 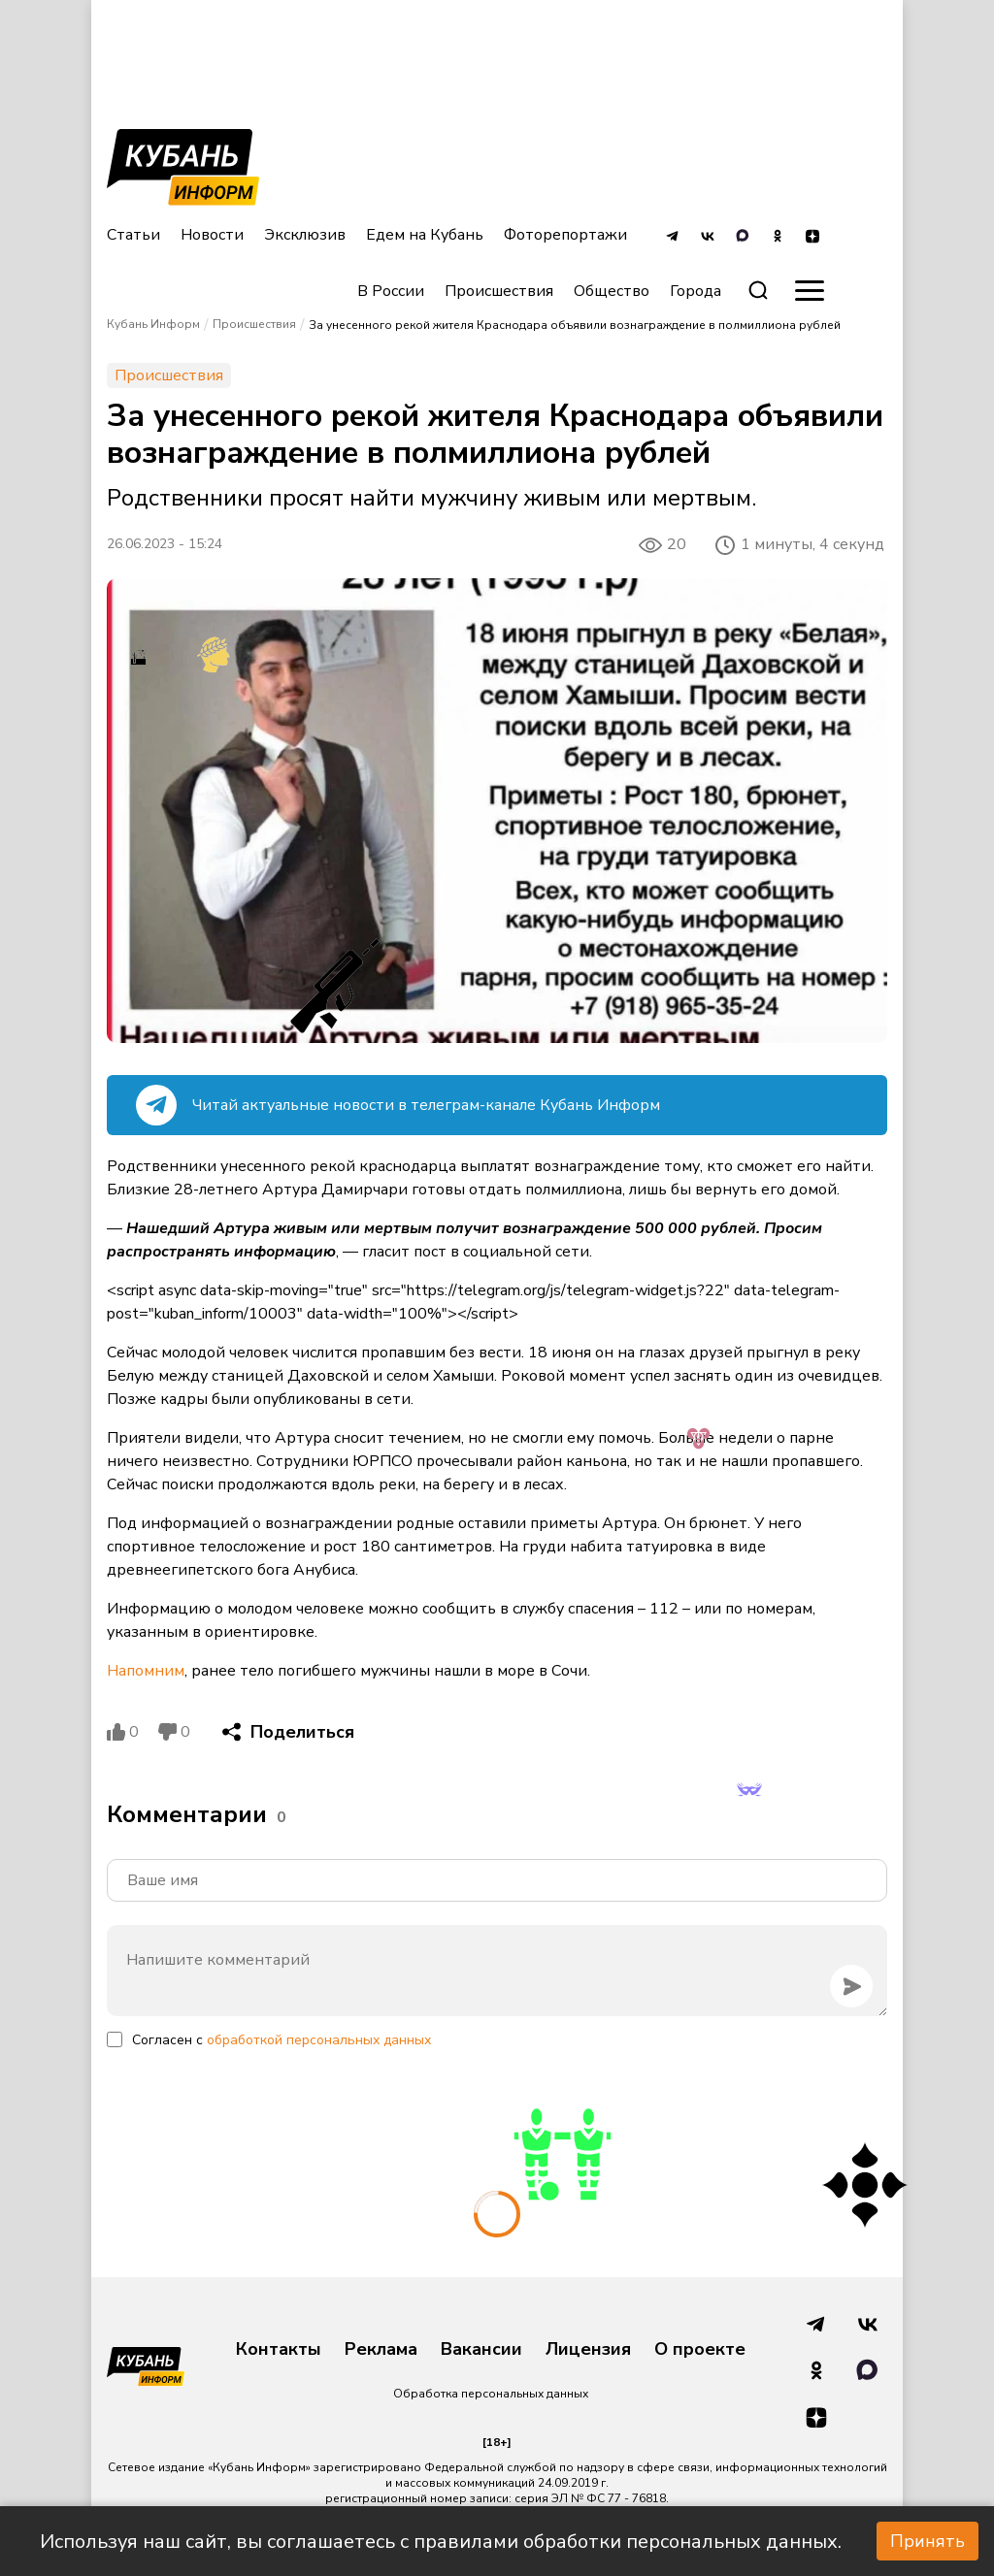 What do you see at coordinates (562, 2154) in the screenshot?
I see `access foosball or table football game` at bounding box center [562, 2154].